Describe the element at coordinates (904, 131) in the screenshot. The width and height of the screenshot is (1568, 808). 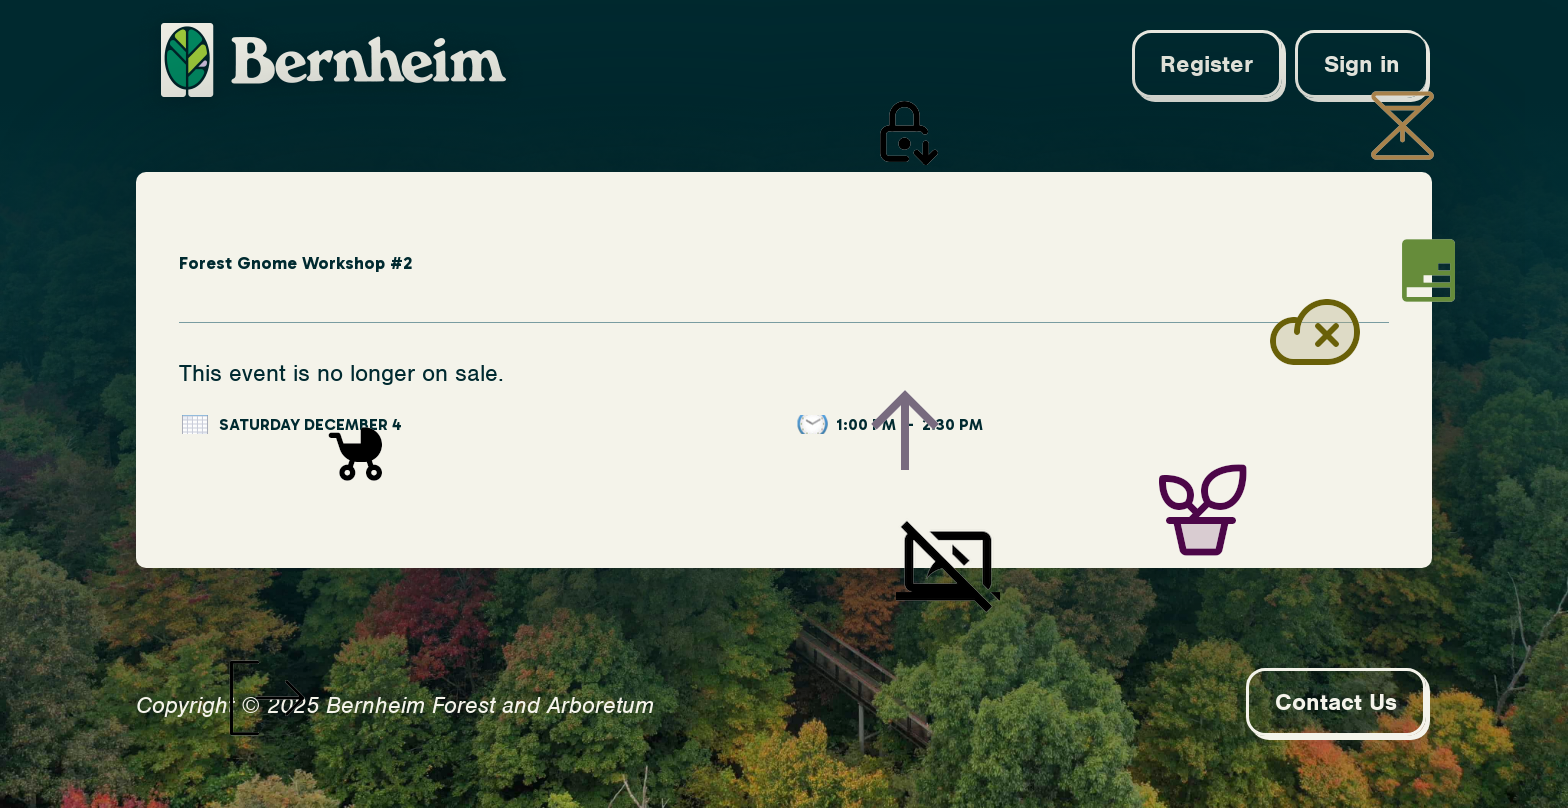
I see `download secure or encrypted content` at that location.